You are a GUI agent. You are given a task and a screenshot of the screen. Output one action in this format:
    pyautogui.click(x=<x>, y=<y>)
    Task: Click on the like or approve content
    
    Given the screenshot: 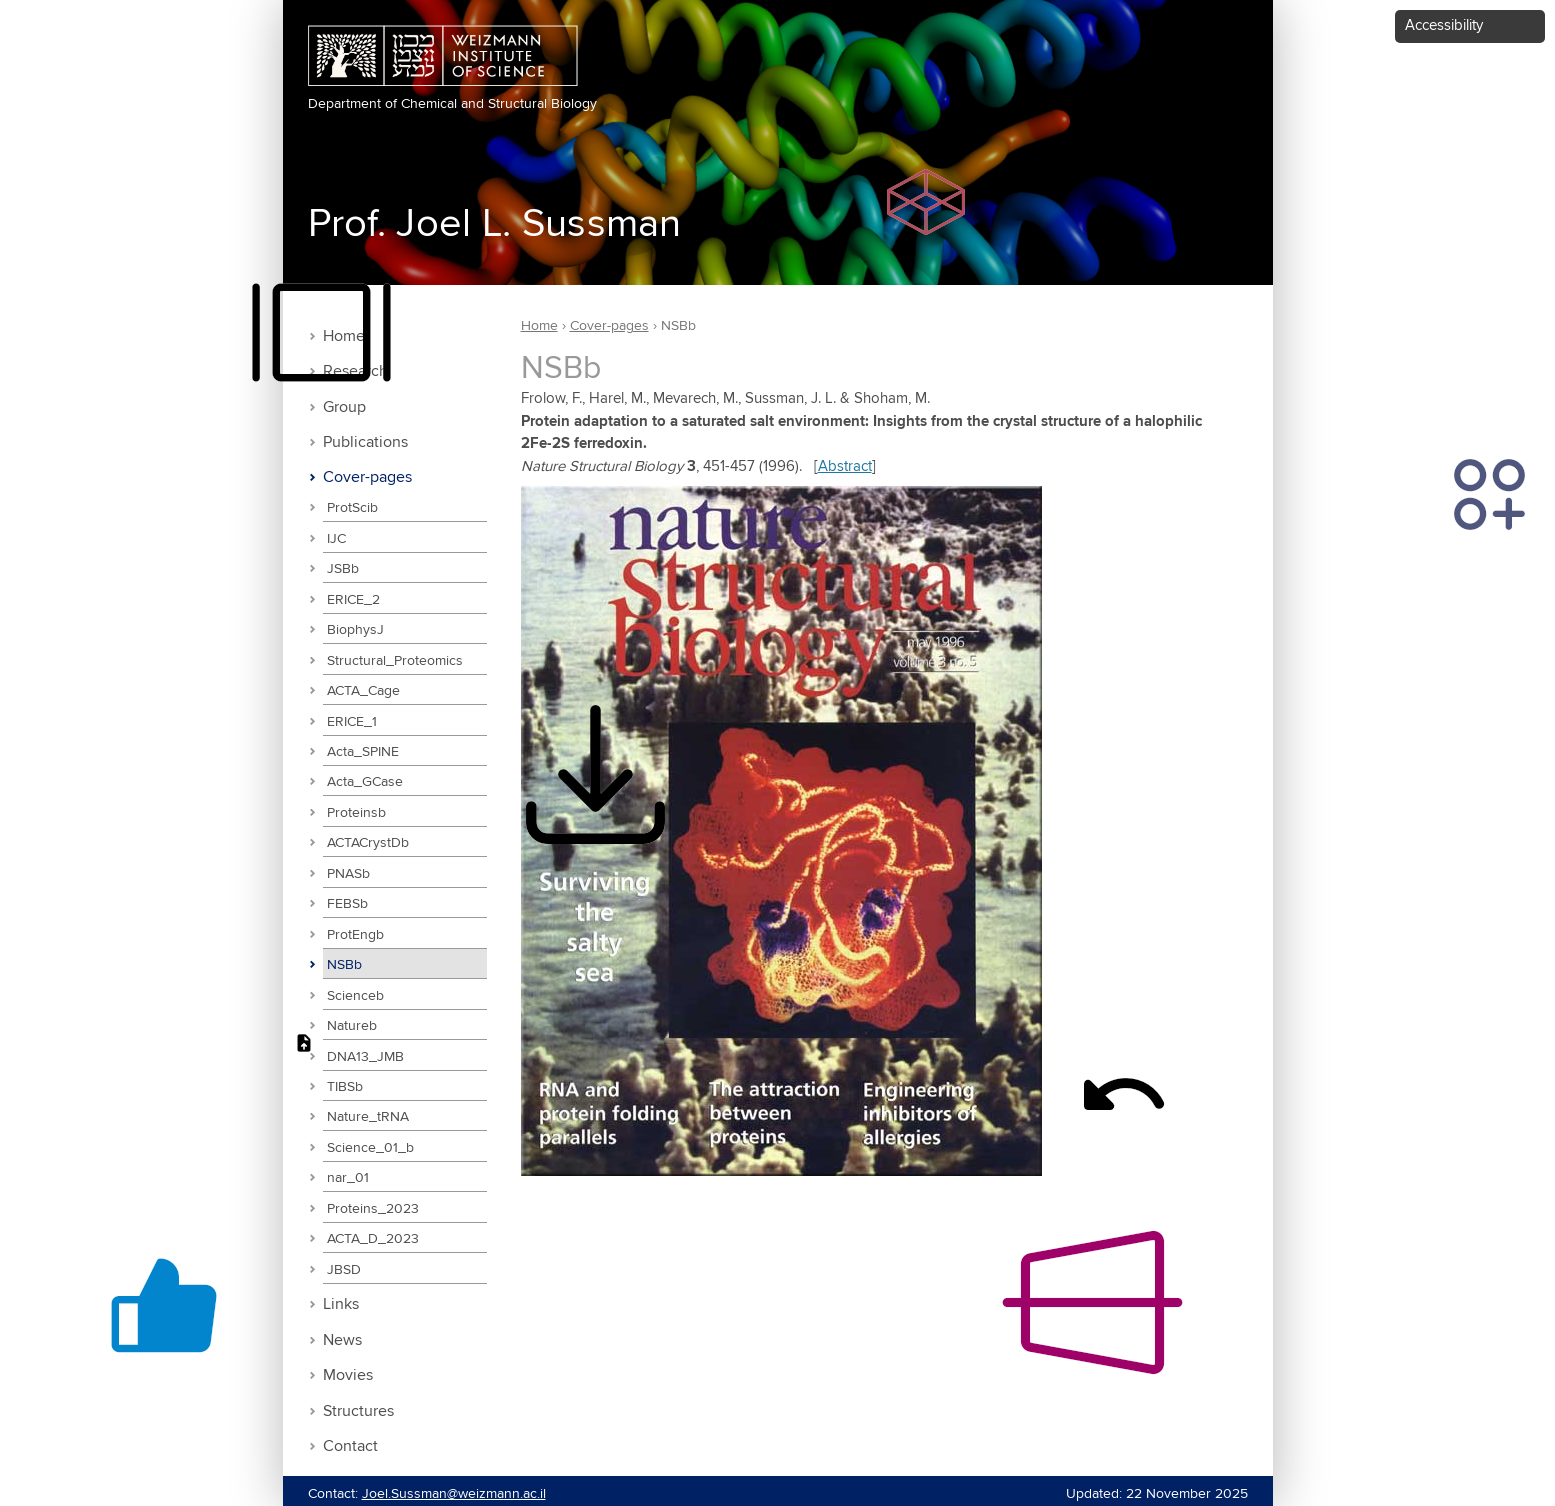 What is the action you would take?
    pyautogui.click(x=164, y=1311)
    